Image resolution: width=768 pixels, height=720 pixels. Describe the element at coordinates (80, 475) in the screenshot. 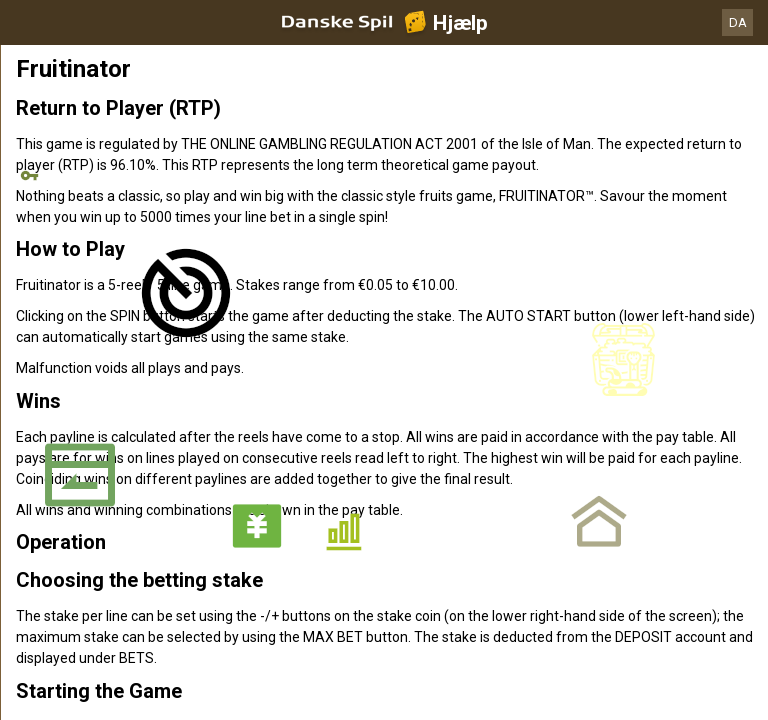

I see `request a refund for a purchase` at that location.